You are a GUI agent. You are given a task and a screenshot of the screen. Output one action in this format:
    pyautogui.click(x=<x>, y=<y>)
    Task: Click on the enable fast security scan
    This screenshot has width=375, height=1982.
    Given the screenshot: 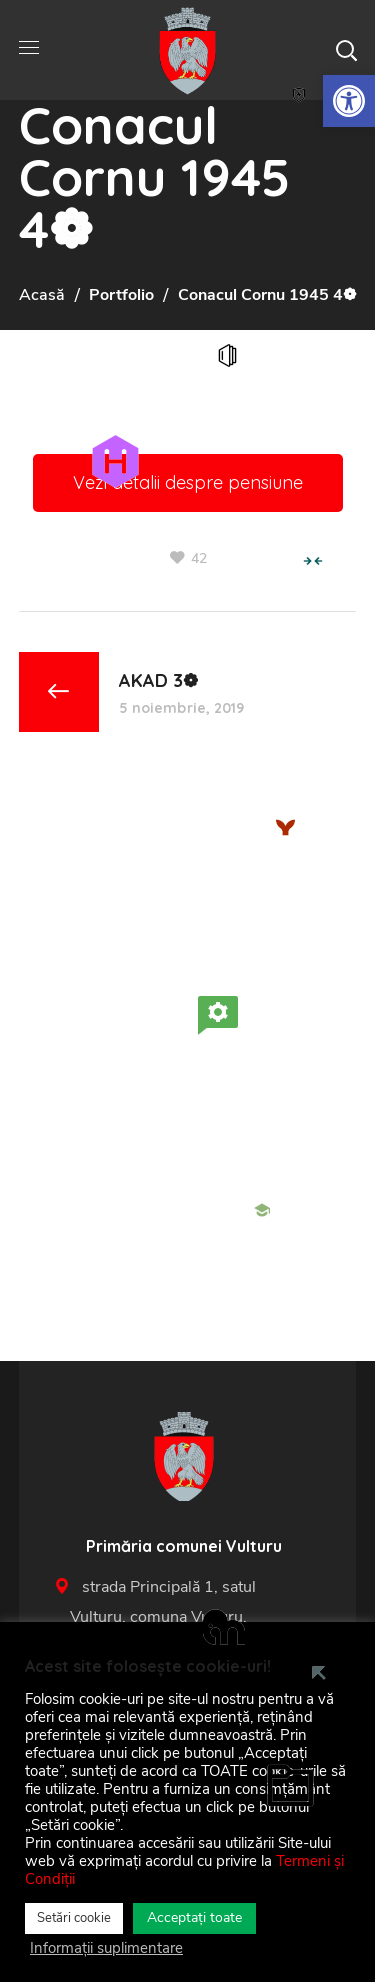 What is the action you would take?
    pyautogui.click(x=299, y=95)
    